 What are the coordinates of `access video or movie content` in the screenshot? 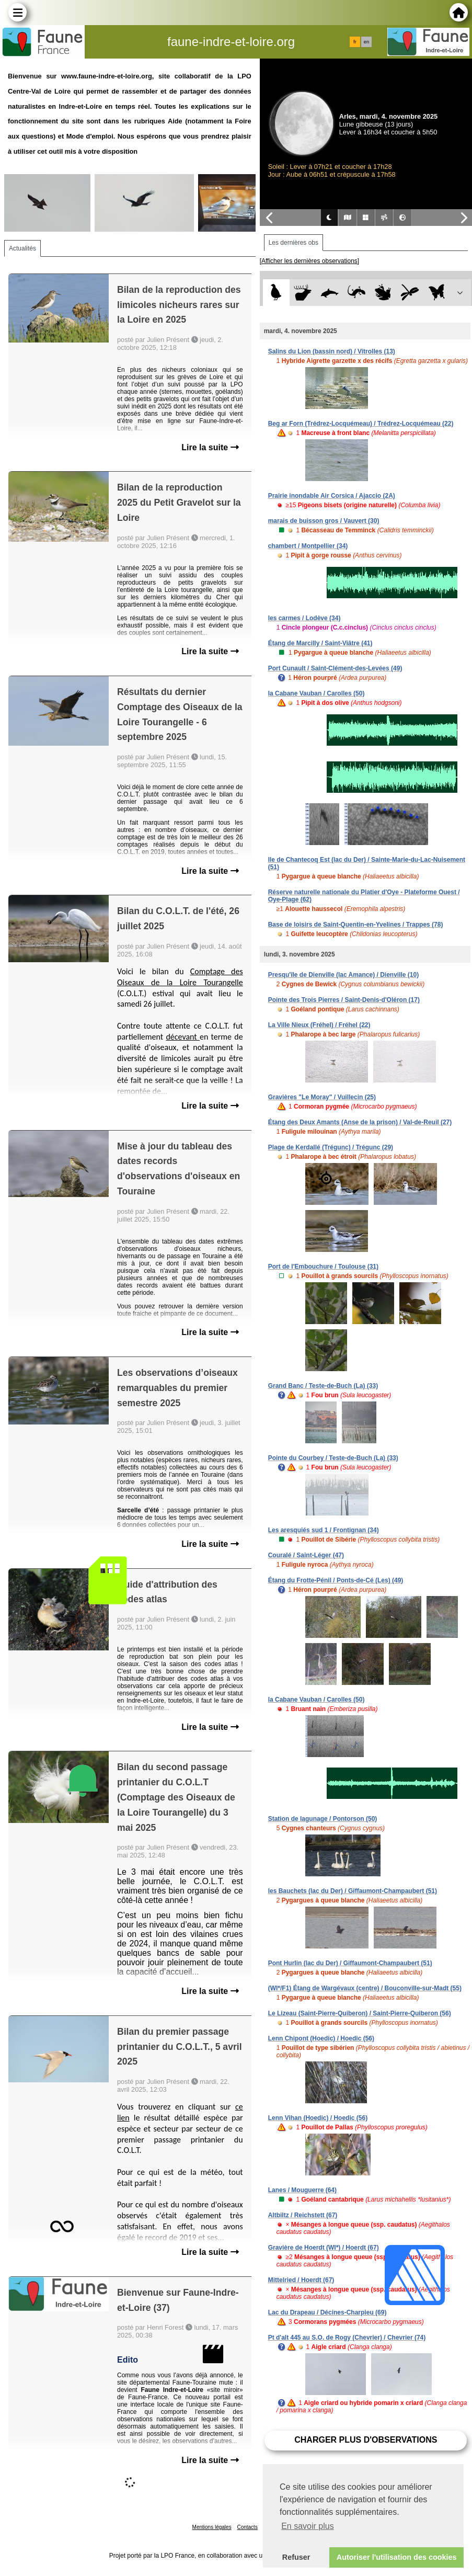 It's located at (213, 2354).